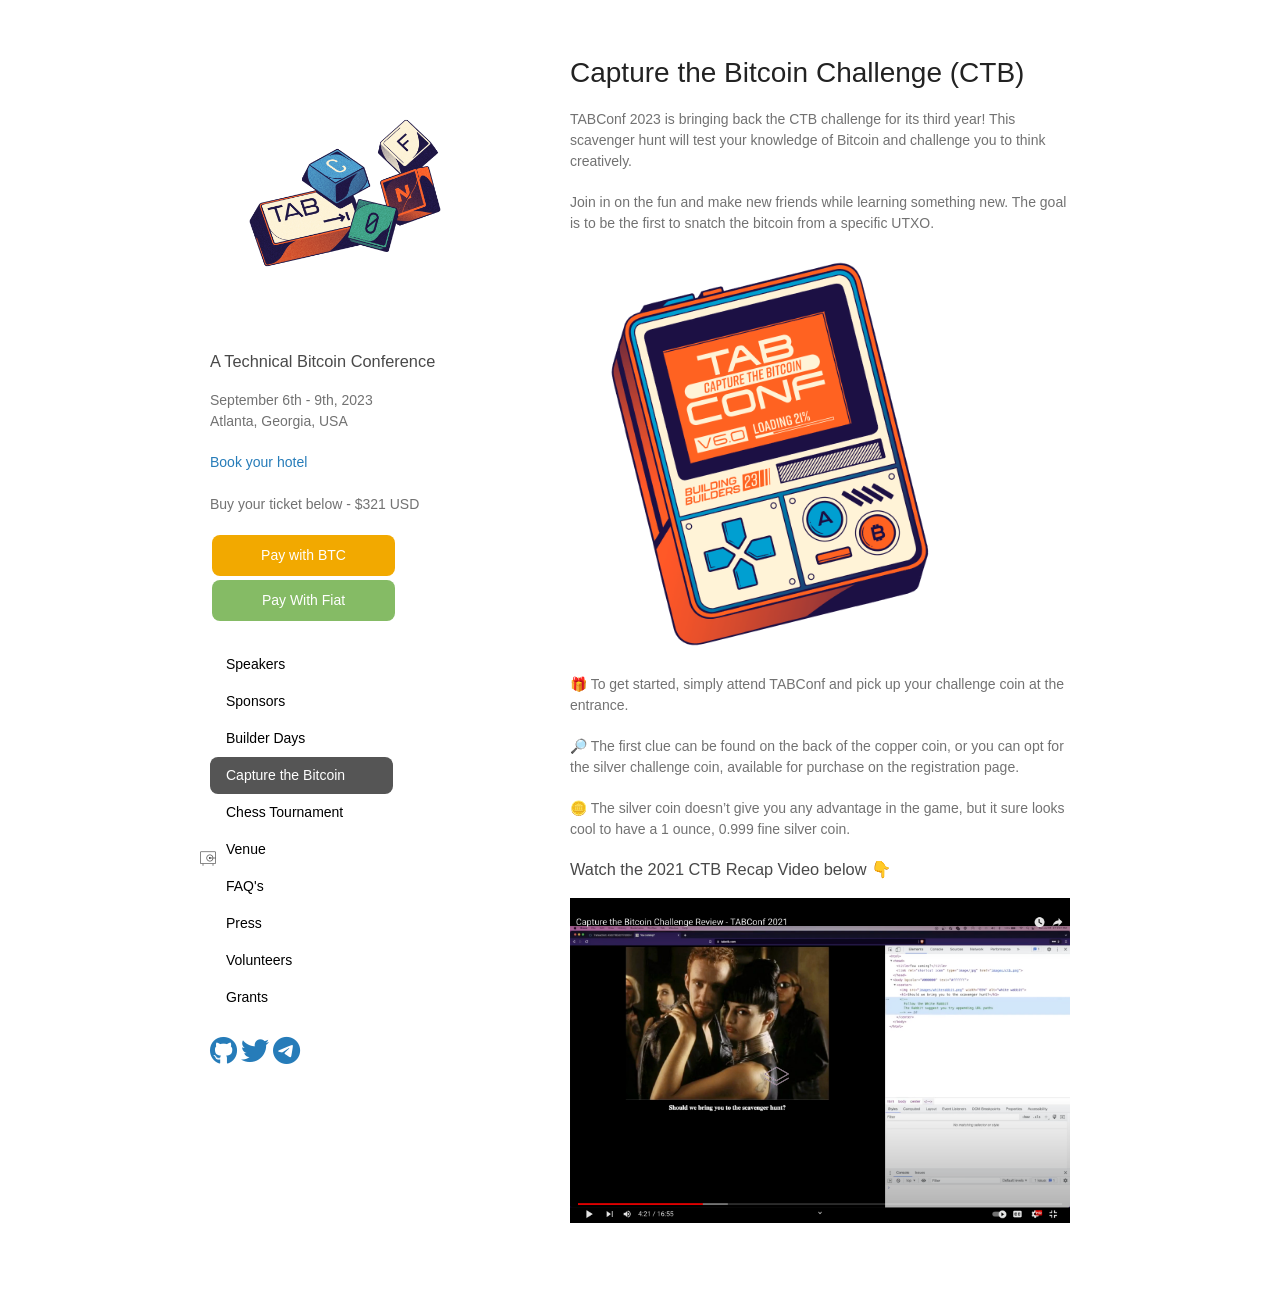 Image resolution: width=1280 pixels, height=1299 pixels. What do you see at coordinates (776, 1076) in the screenshot?
I see `view layers or stacked content` at bounding box center [776, 1076].